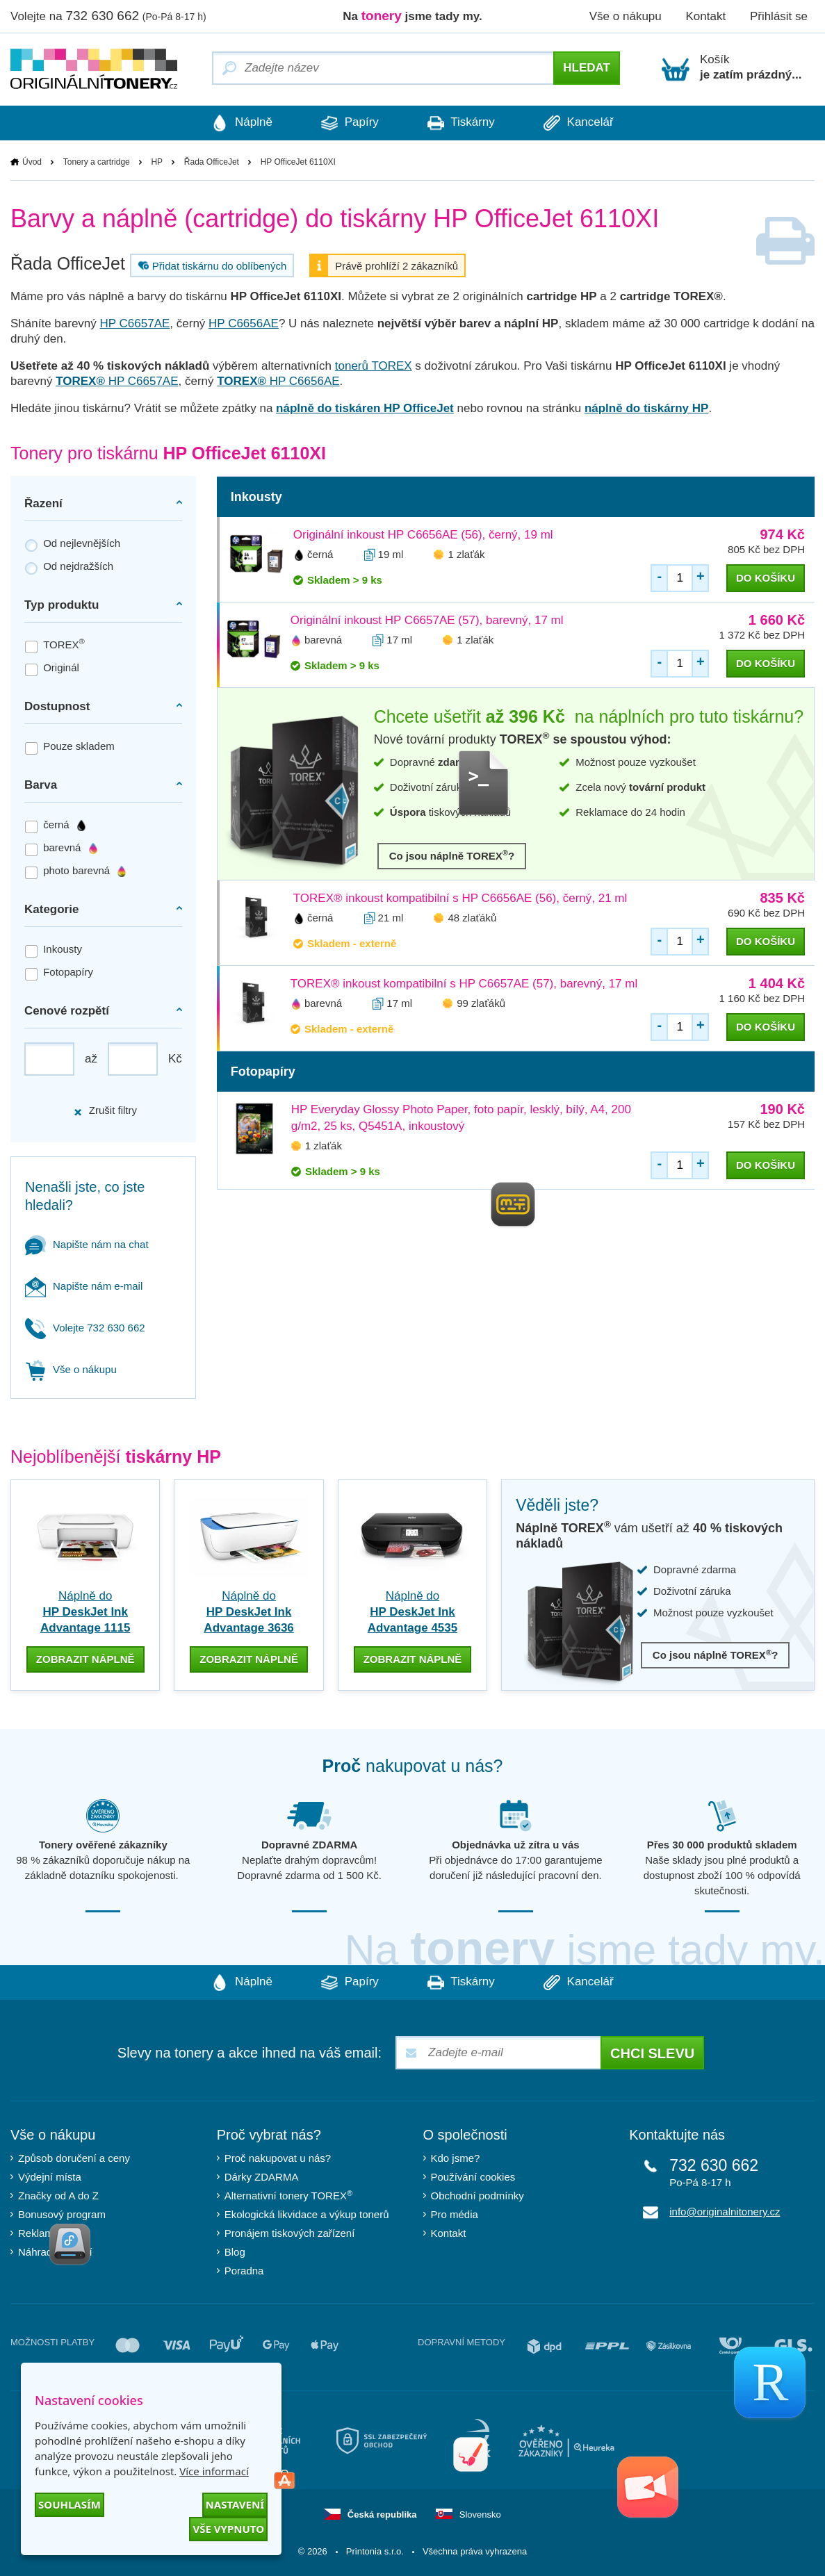 The image size is (825, 2576). I want to click on open gnome paint application, so click(471, 2454).